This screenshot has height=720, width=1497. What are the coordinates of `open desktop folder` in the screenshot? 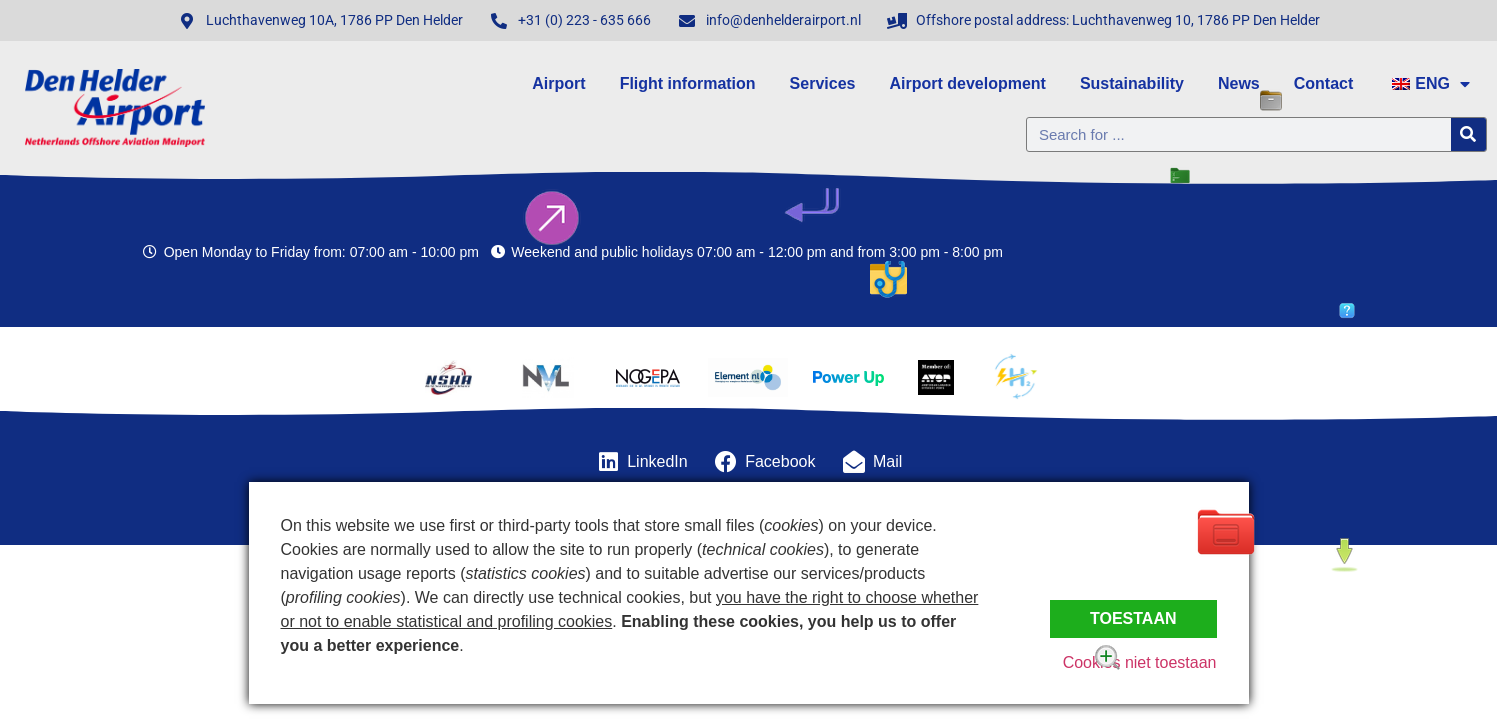 It's located at (1226, 532).